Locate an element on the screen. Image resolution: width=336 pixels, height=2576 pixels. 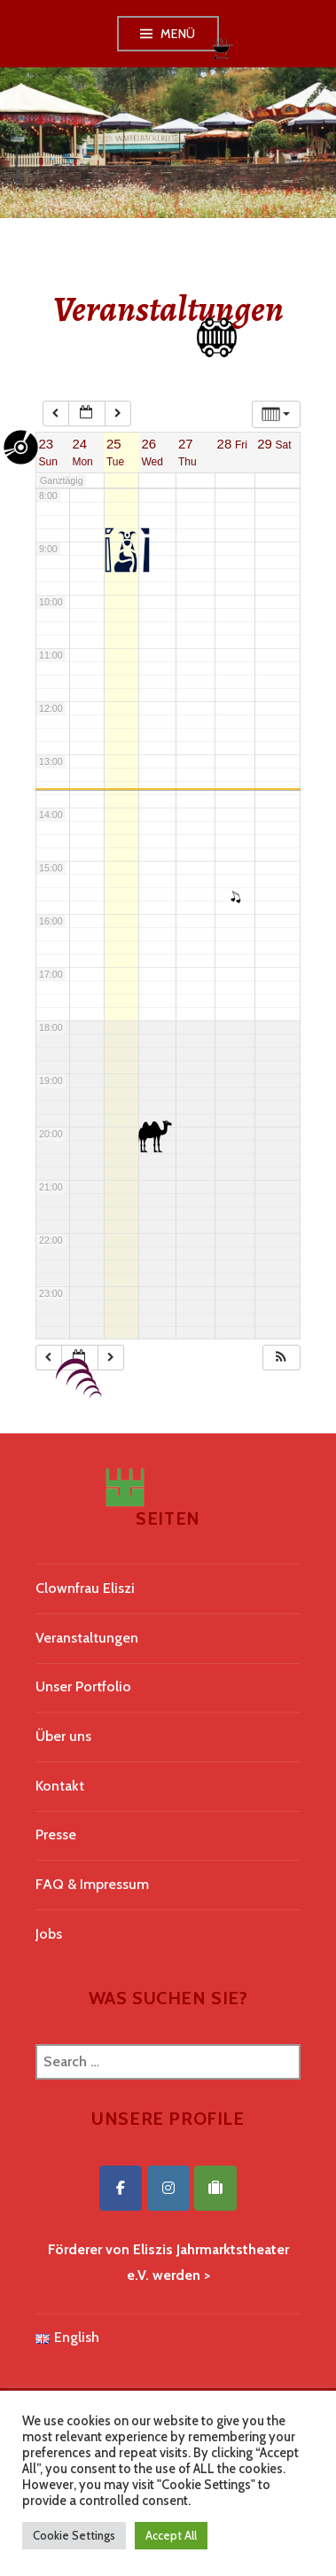
indicates wind or tornado weather conditions is located at coordinates (78, 1378).